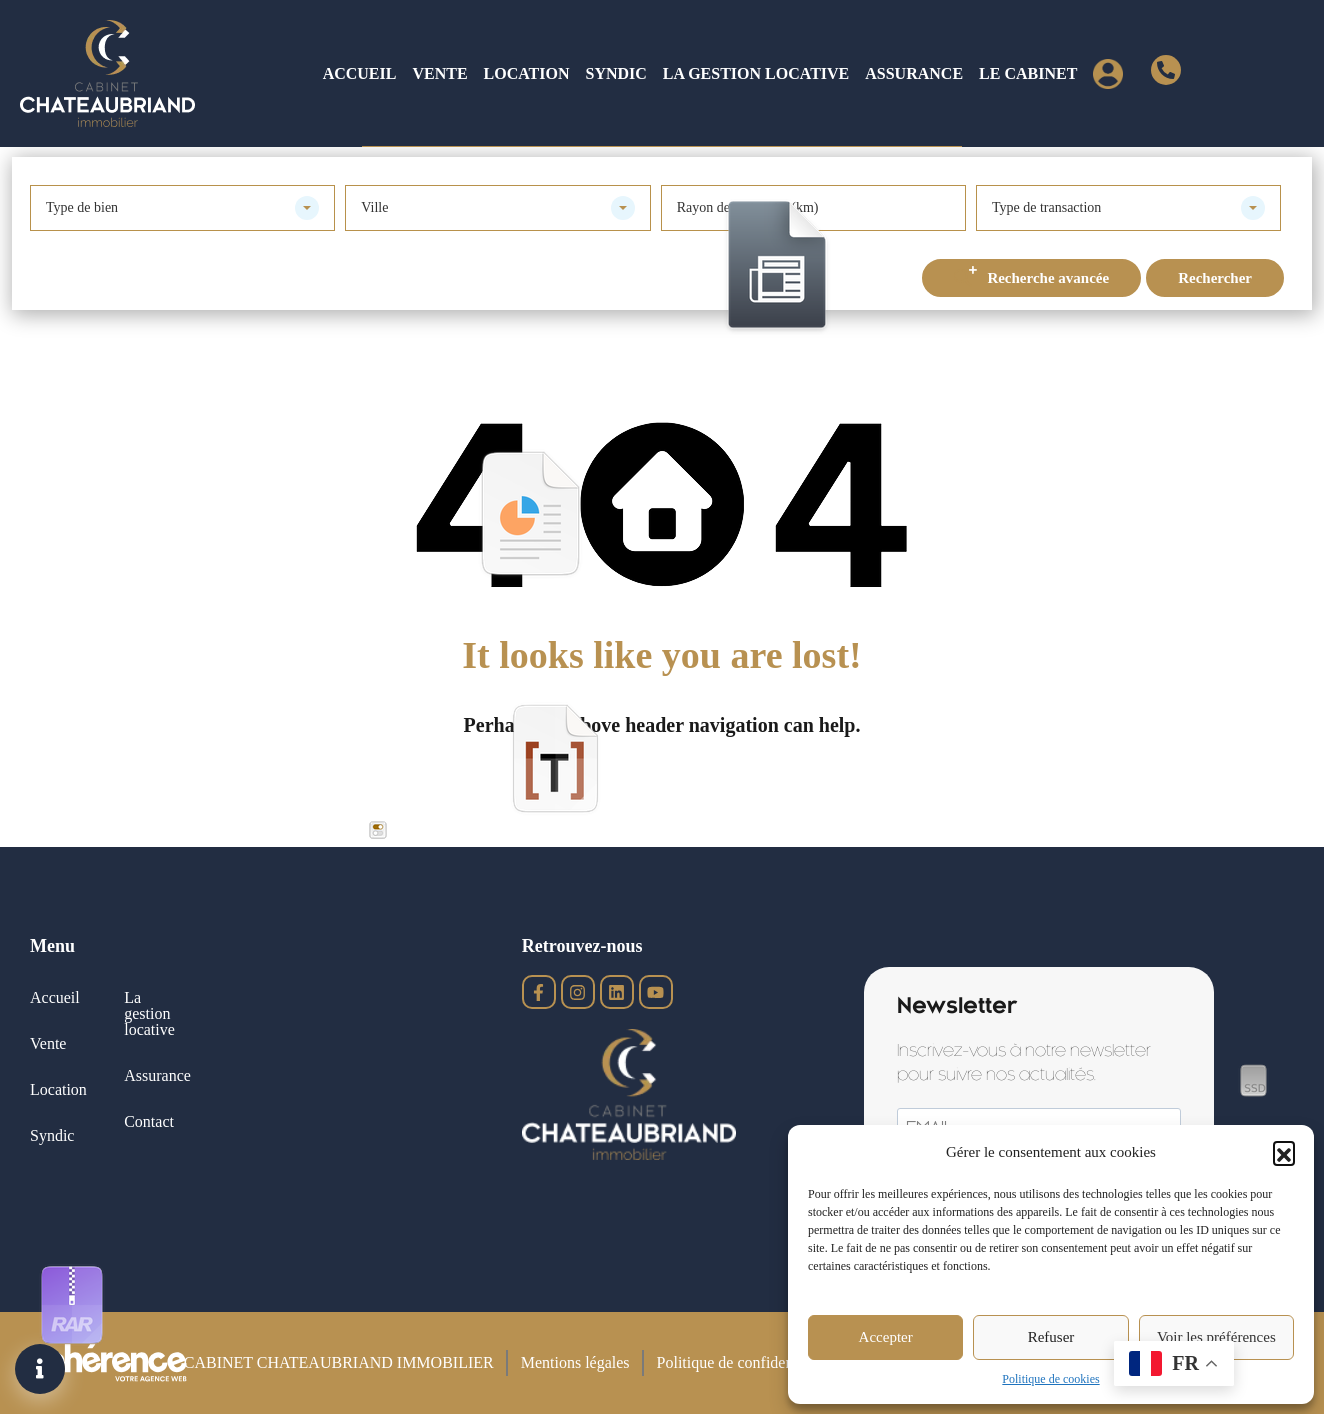  Describe the element at coordinates (777, 267) in the screenshot. I see `news message or newsletter file type` at that location.